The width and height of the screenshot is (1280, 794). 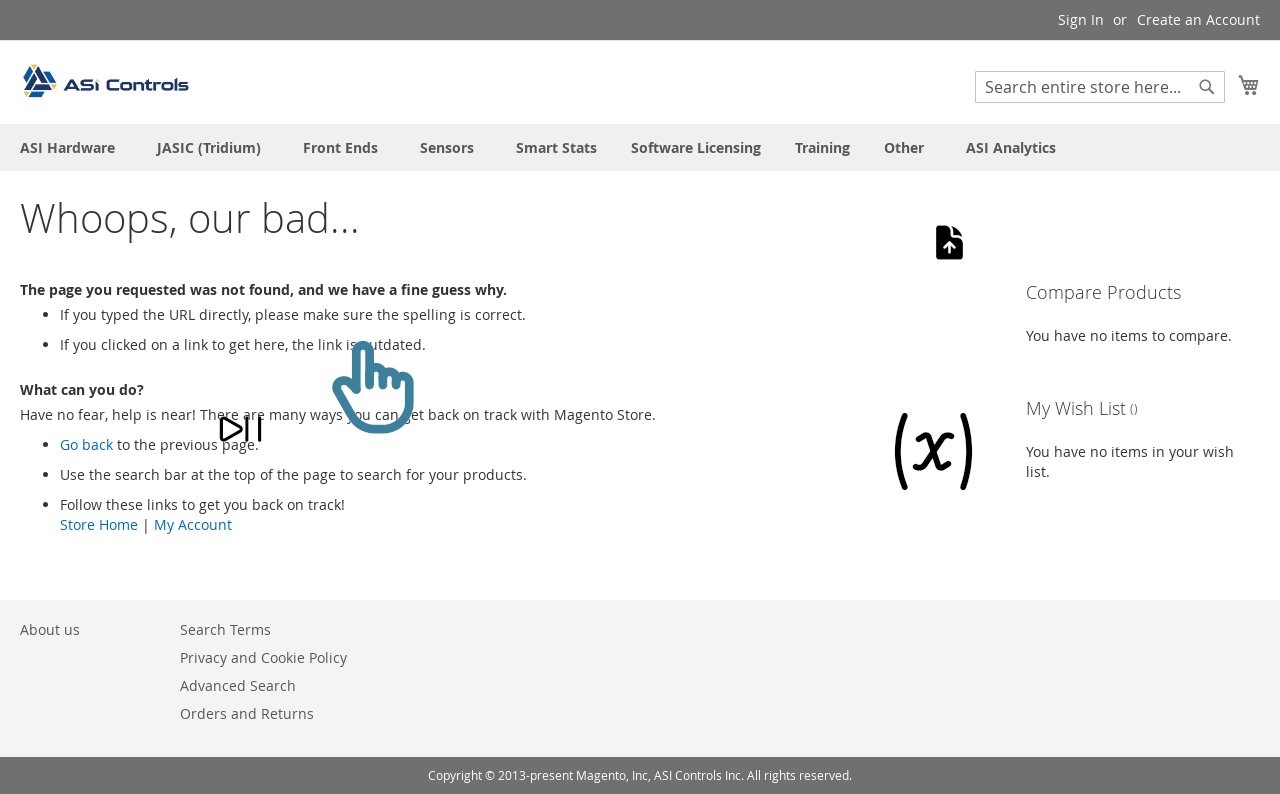 What do you see at coordinates (374, 385) in the screenshot?
I see `tap or click to interact` at bounding box center [374, 385].